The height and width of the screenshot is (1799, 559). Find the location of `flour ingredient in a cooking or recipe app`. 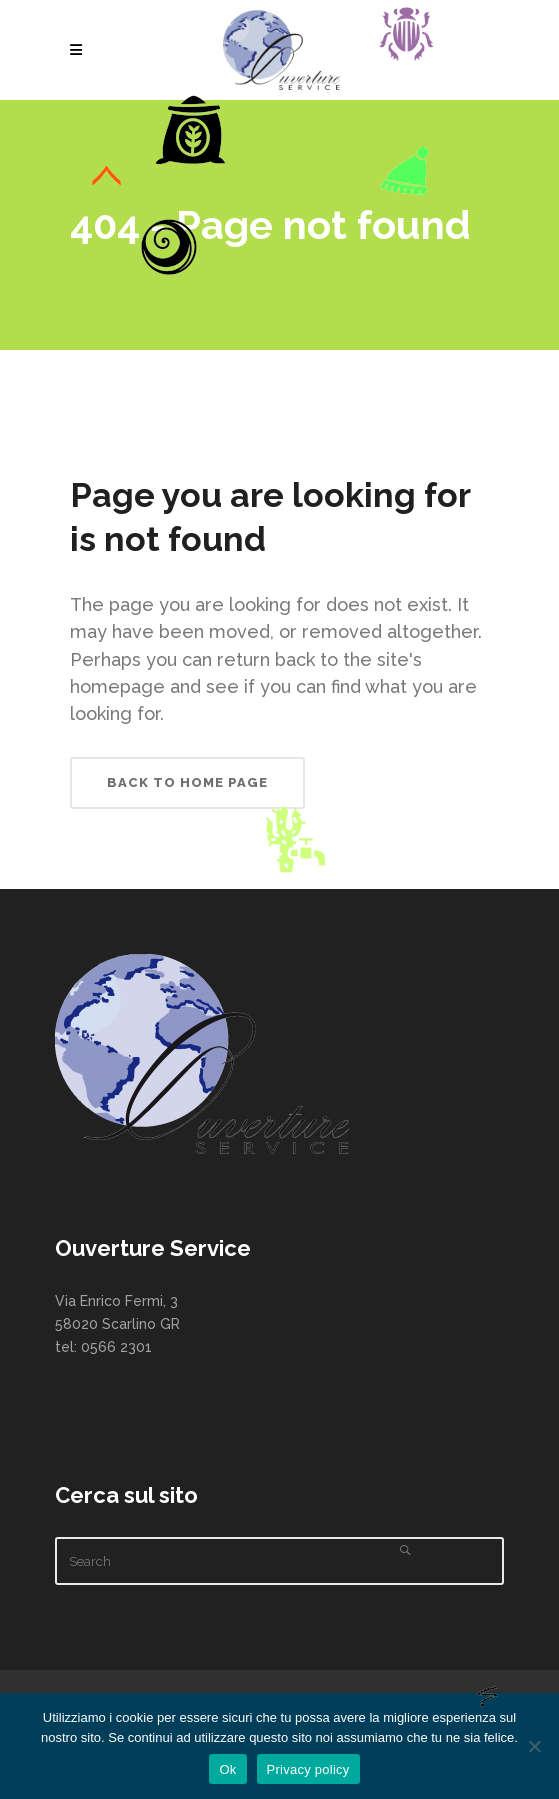

flour ingredient in a cooking or recipe app is located at coordinates (190, 129).